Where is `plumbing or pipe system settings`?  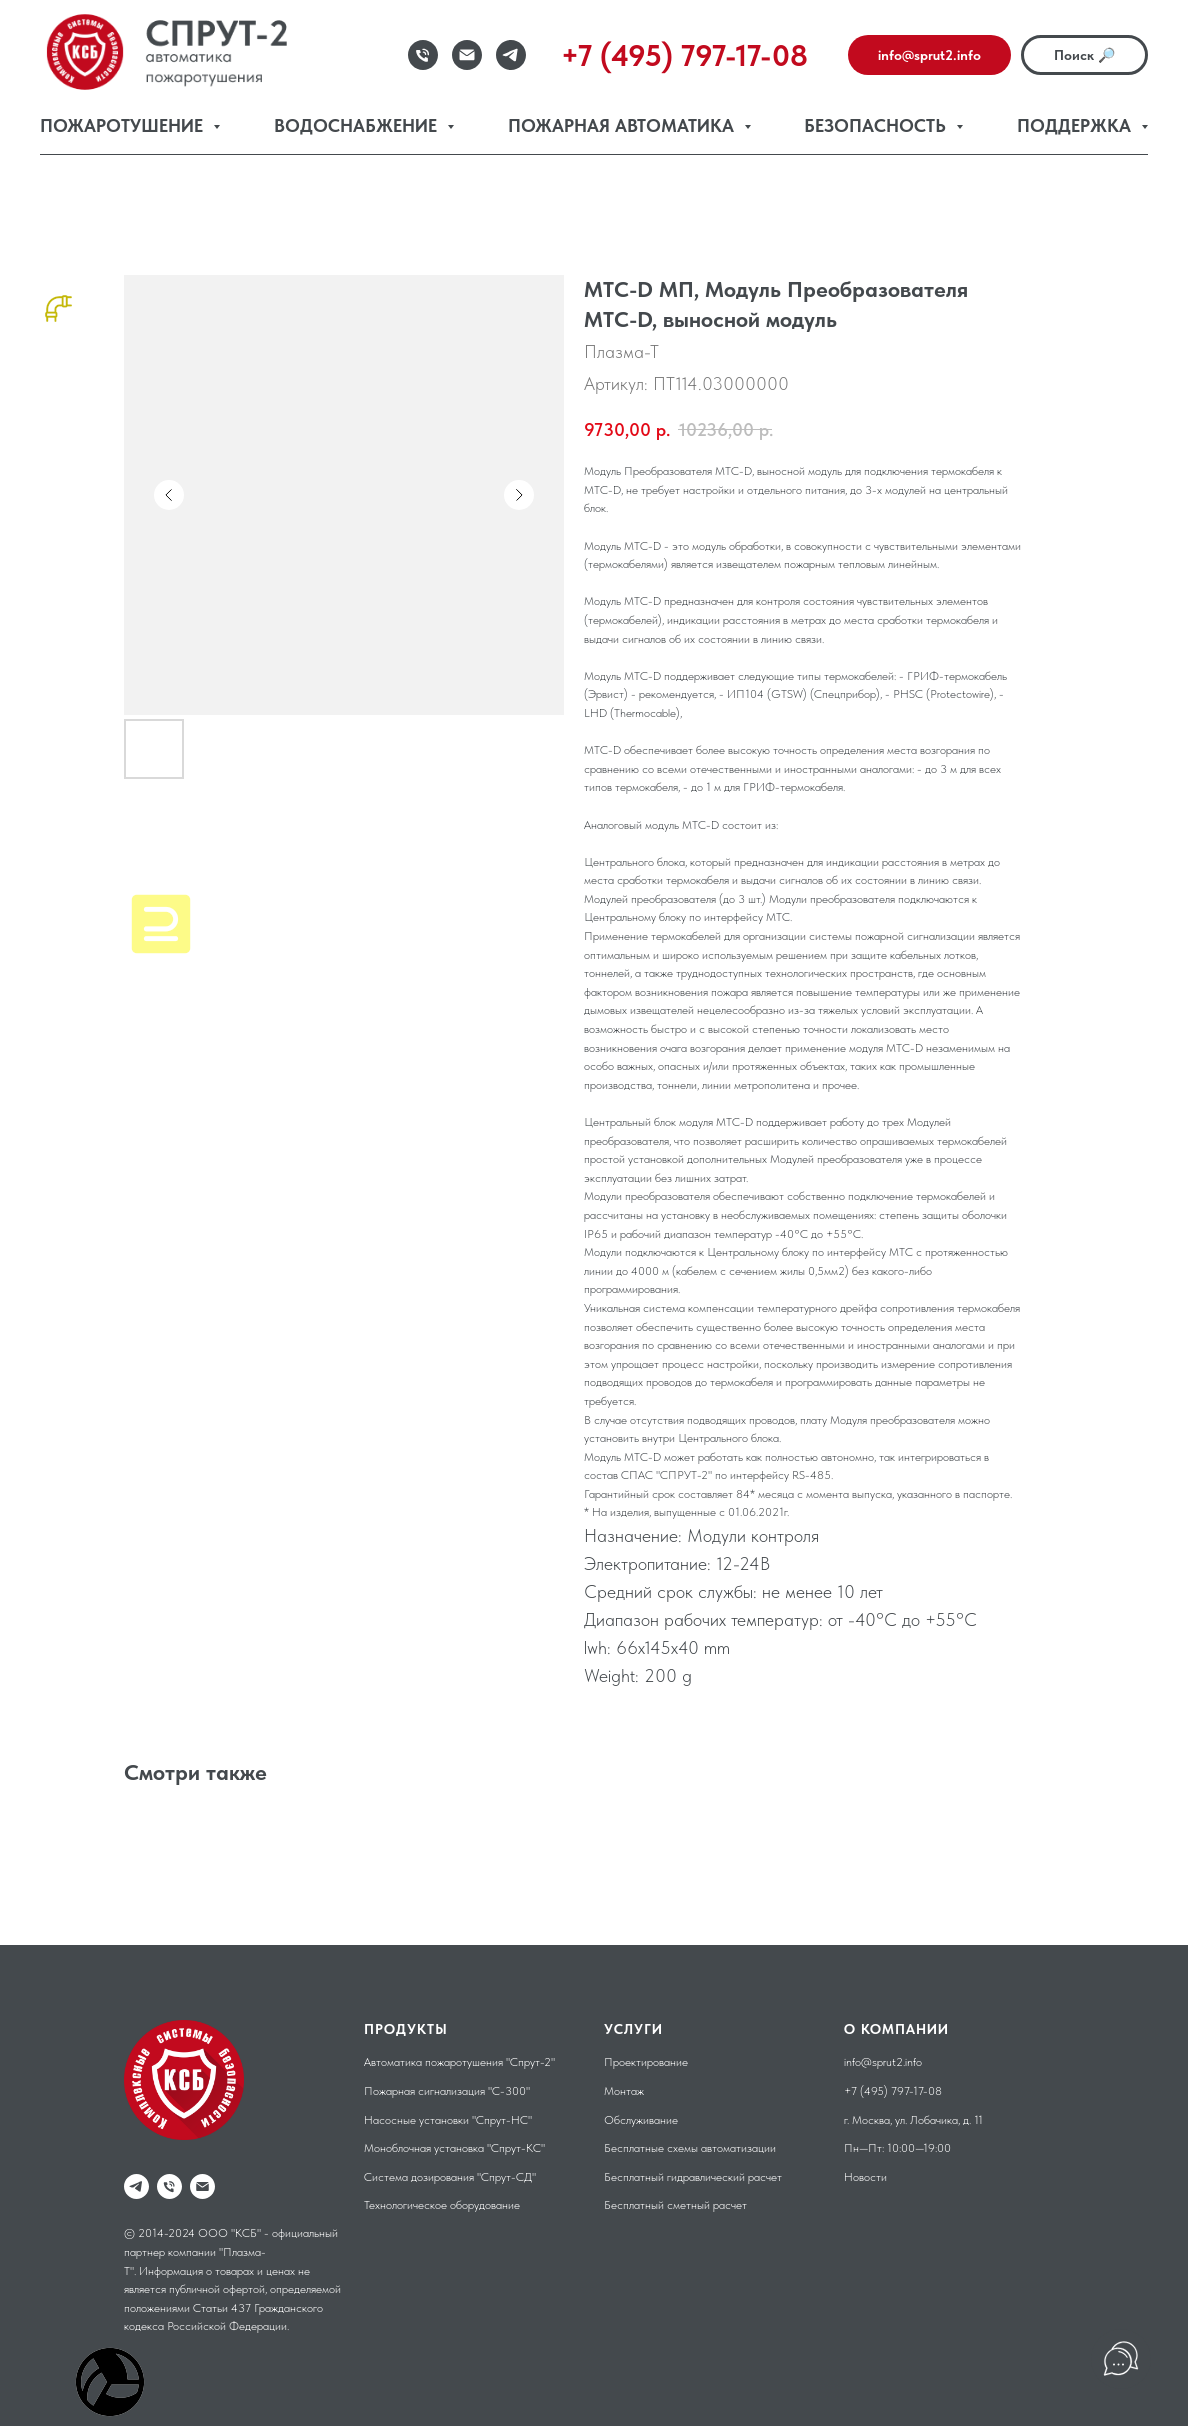
plumbing or pipe system settings is located at coordinates (57, 307).